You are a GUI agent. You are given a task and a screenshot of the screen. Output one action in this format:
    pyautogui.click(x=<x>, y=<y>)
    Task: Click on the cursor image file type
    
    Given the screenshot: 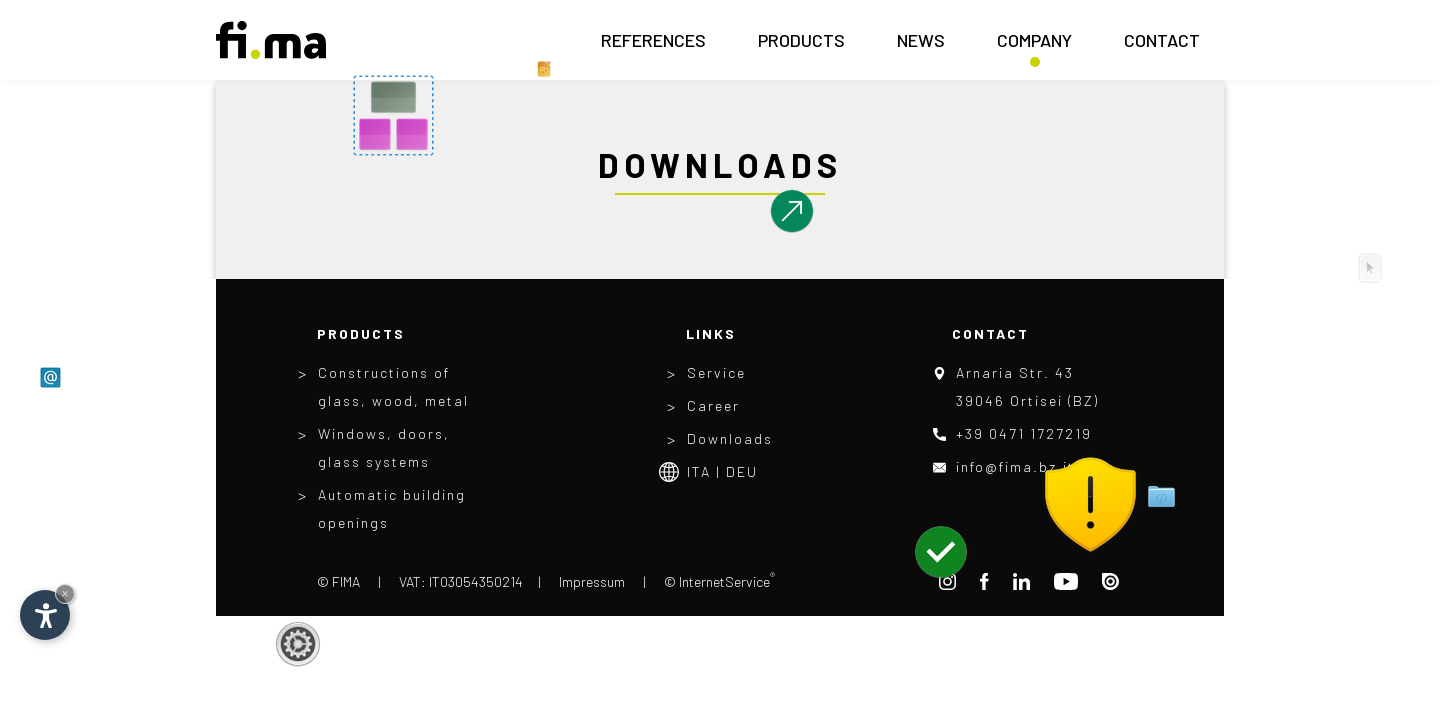 What is the action you would take?
    pyautogui.click(x=1370, y=268)
    